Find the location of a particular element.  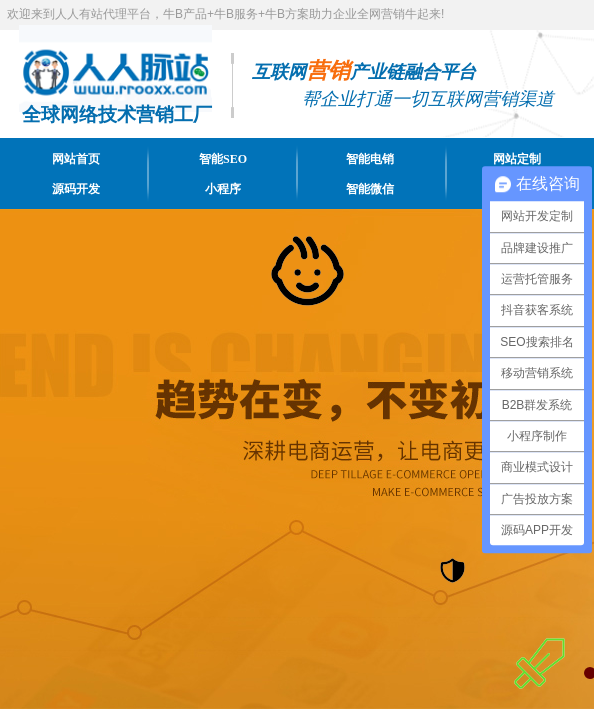

indicates partial security or protection status is located at coordinates (452, 570).